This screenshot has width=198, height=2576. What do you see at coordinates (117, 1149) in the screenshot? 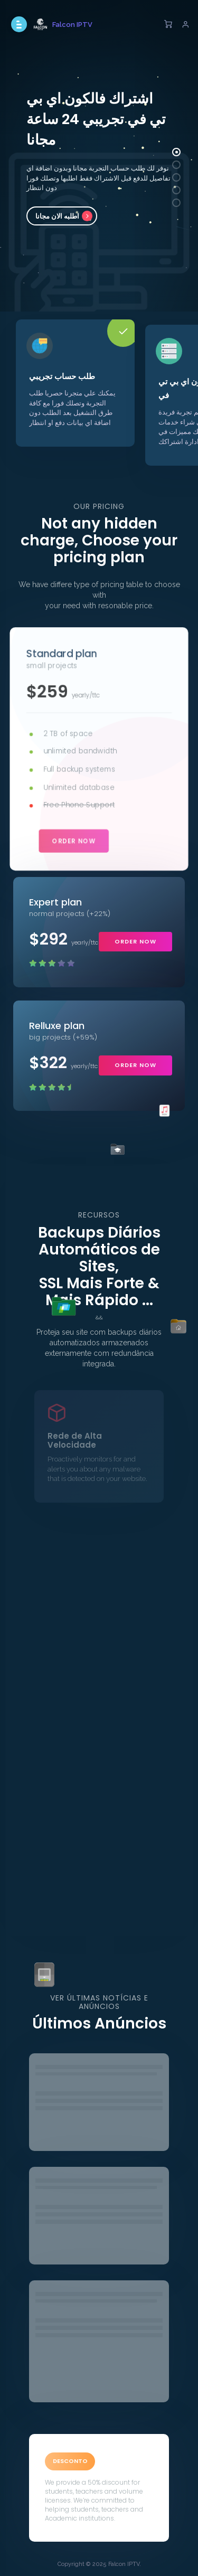
I see `open education or coursework folder` at bounding box center [117, 1149].